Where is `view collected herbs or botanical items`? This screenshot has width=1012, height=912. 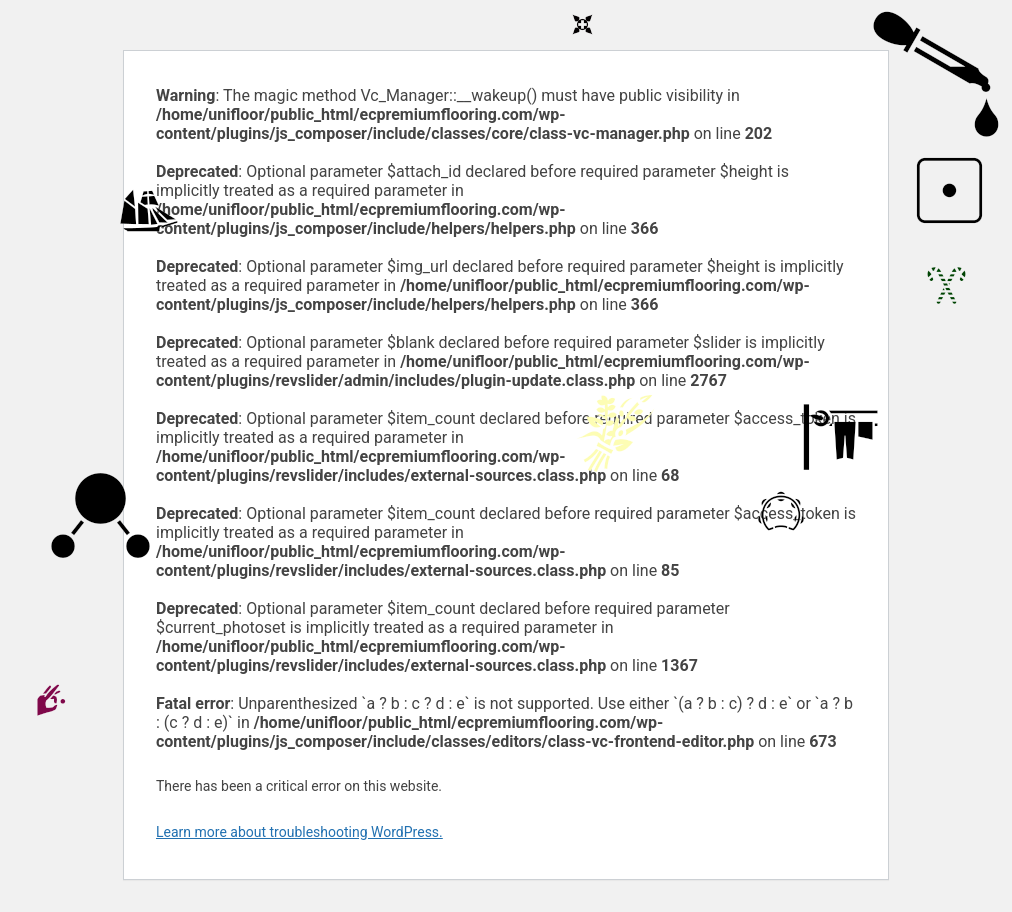 view collected herbs or botanical items is located at coordinates (615, 433).